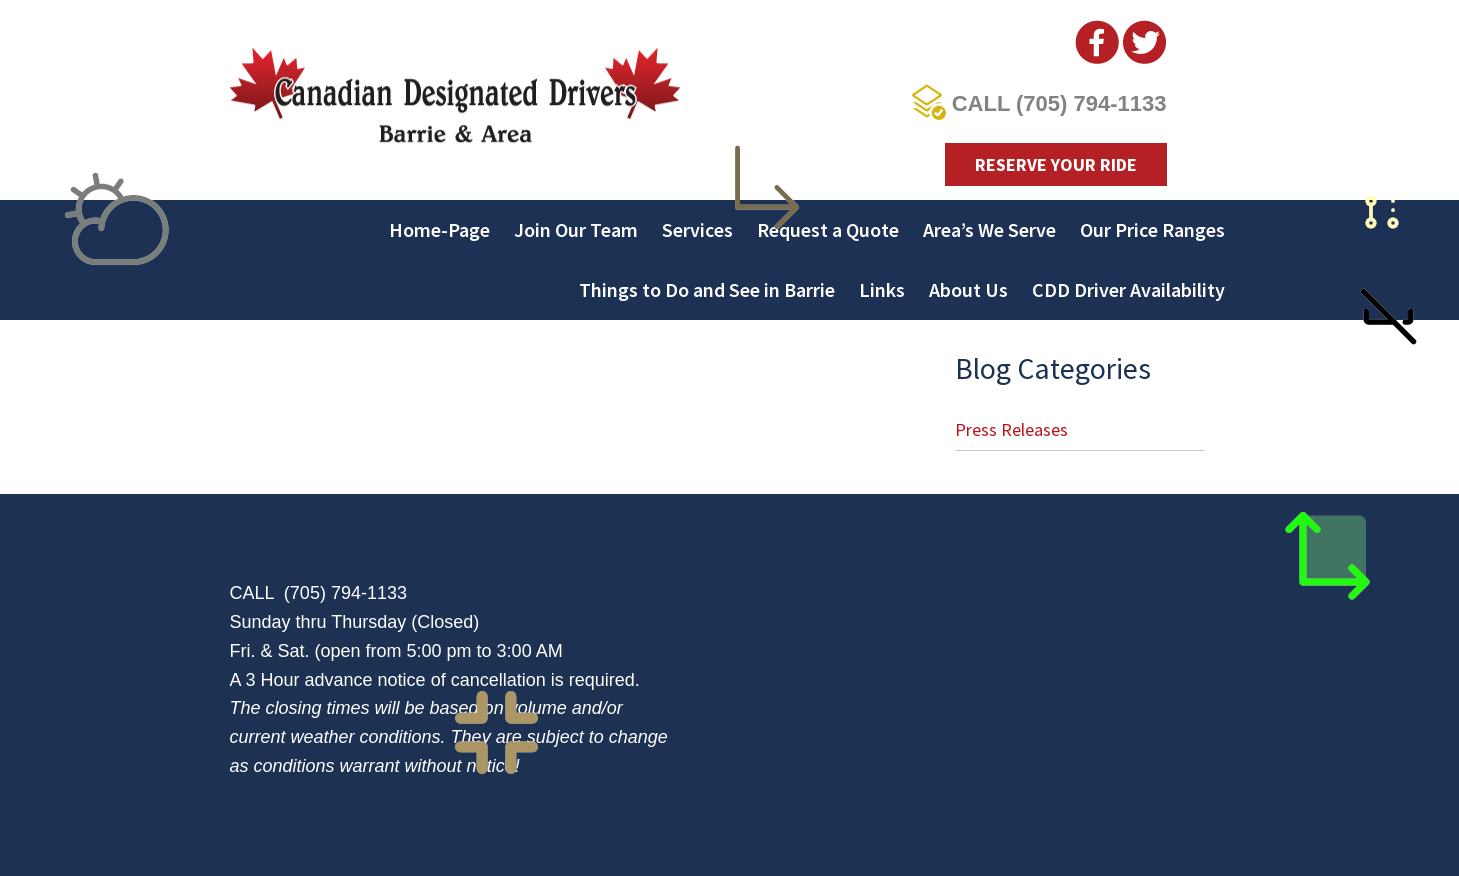 Image resolution: width=1459 pixels, height=876 pixels. Describe the element at coordinates (927, 101) in the screenshot. I see `view active layers in the editor` at that location.